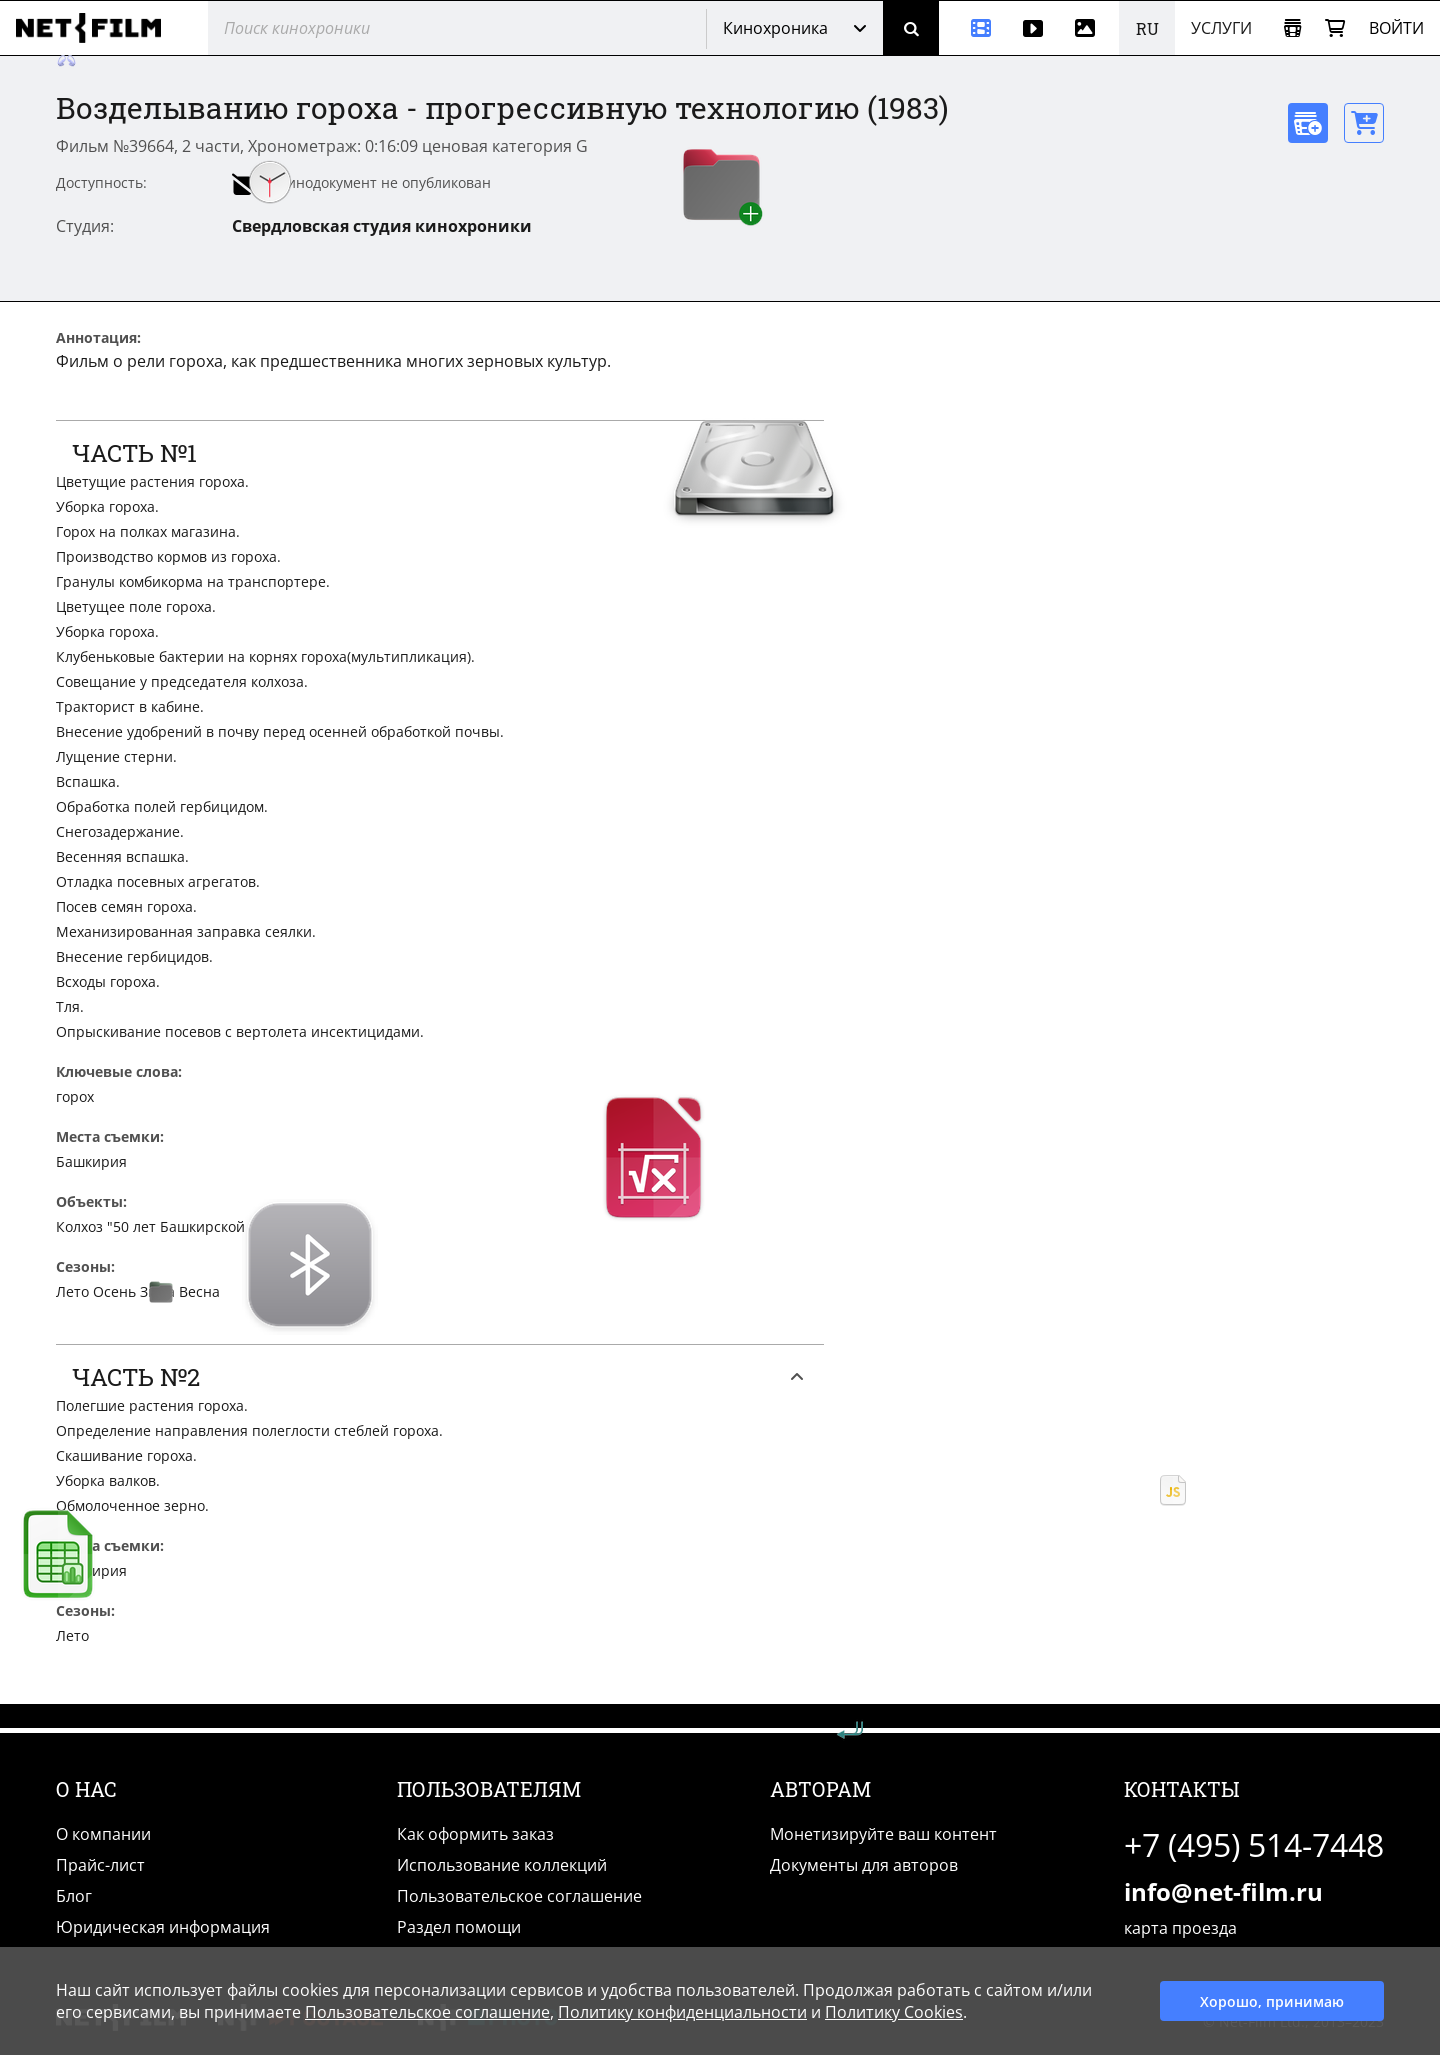  Describe the element at coordinates (161, 1292) in the screenshot. I see `open folder to view contents` at that location.